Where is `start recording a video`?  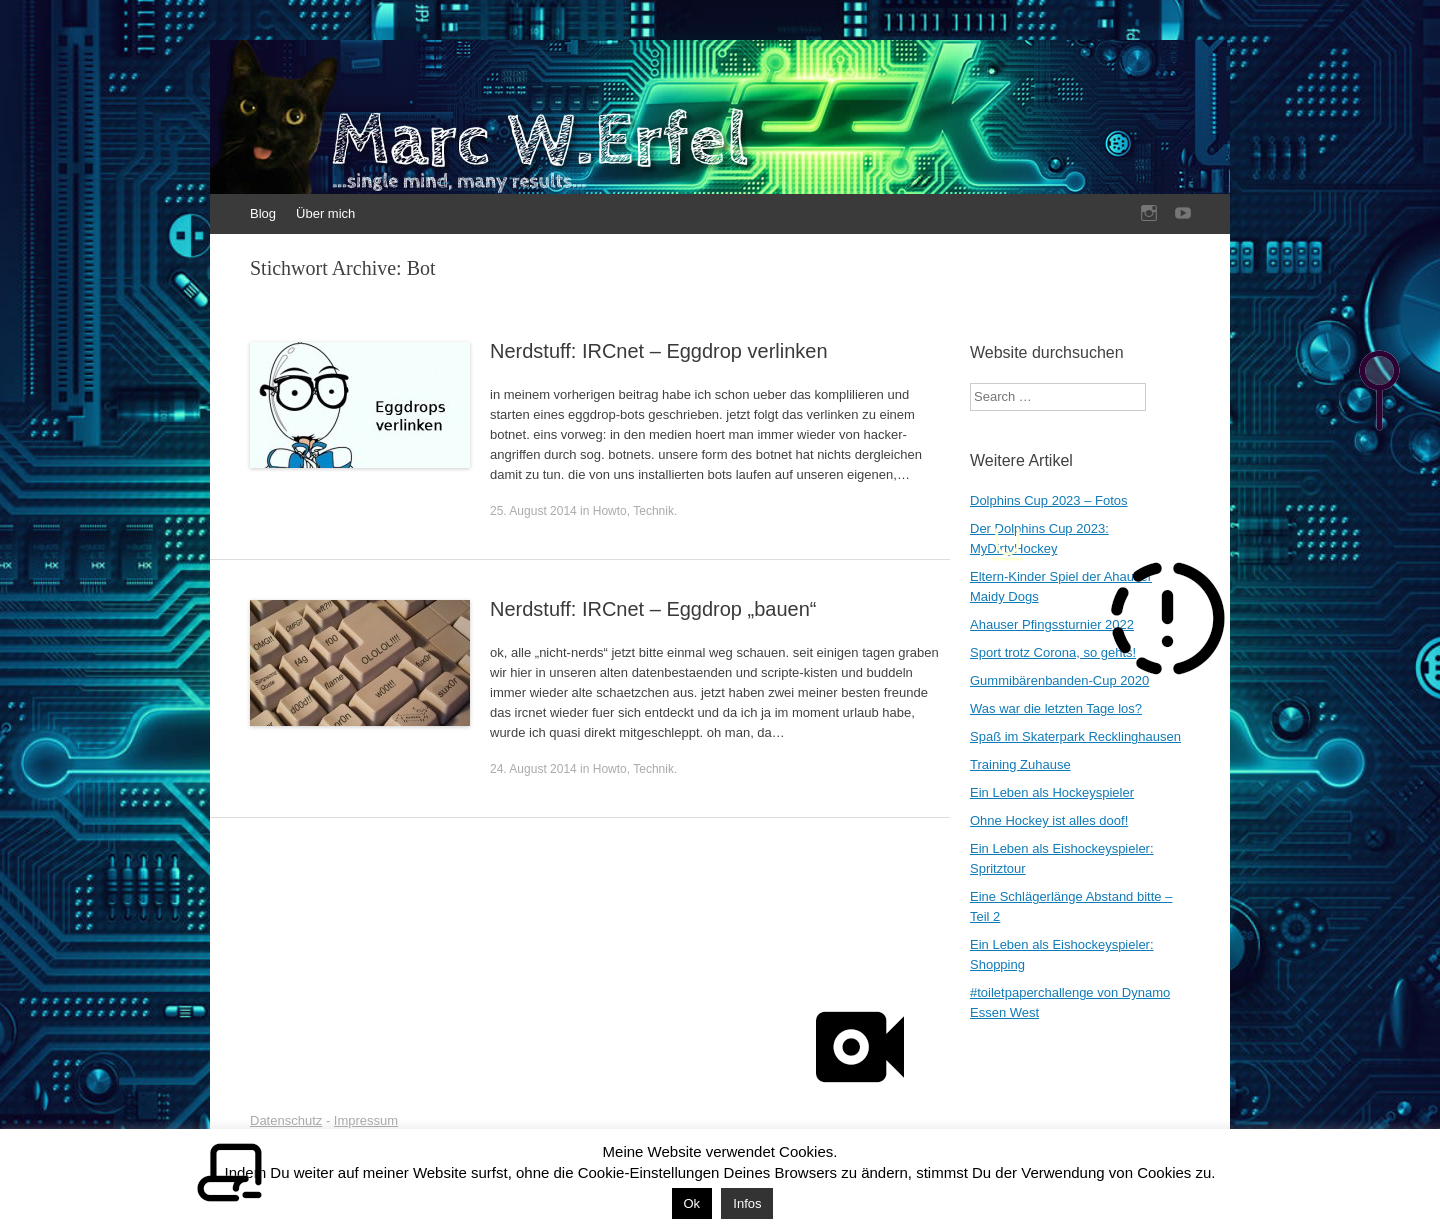
start recording a video is located at coordinates (860, 1047).